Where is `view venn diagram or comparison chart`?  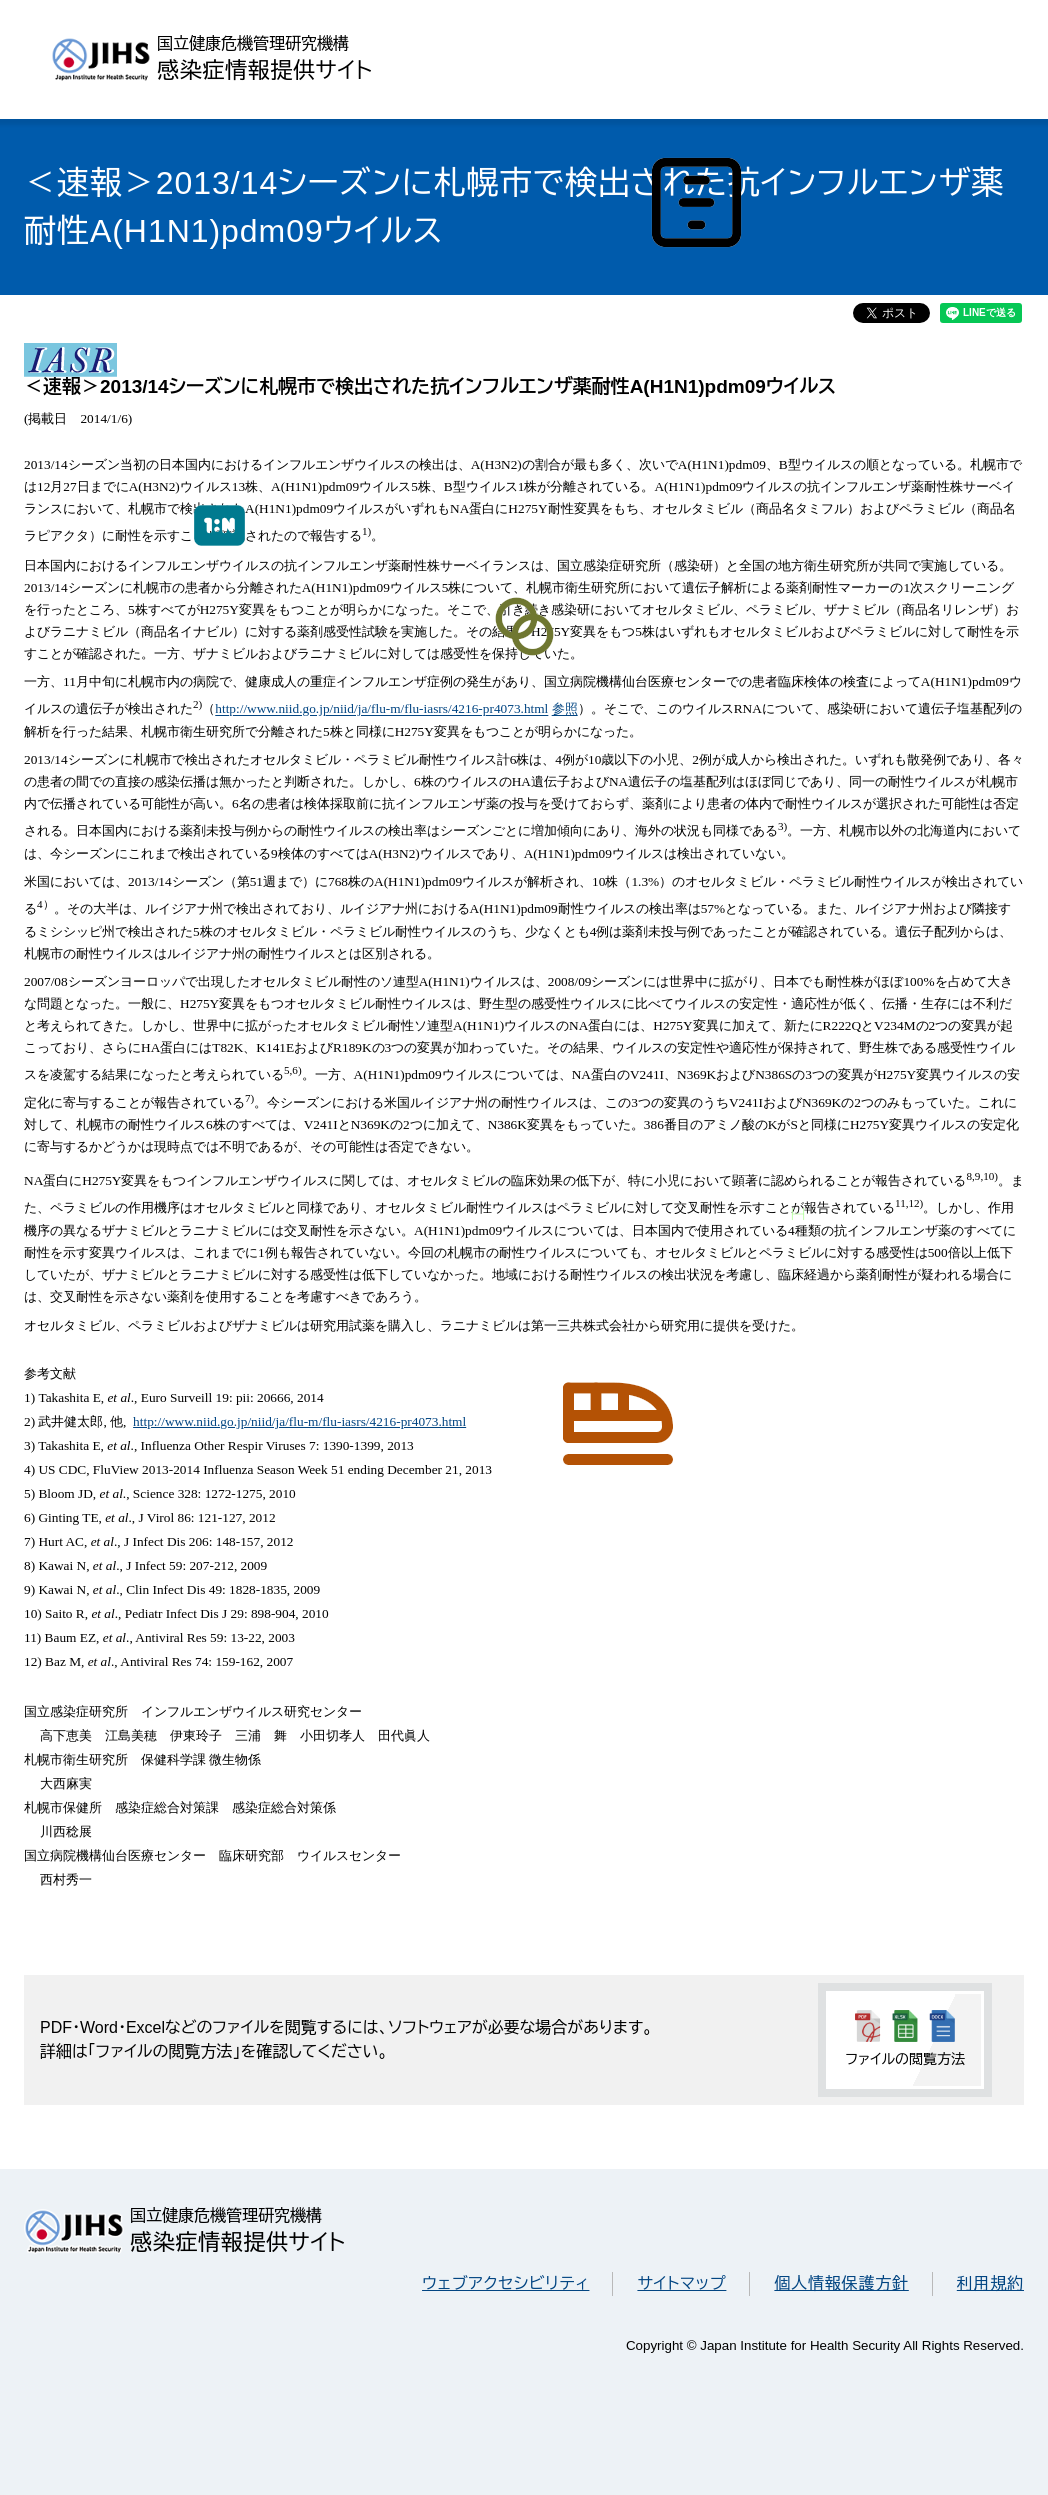 view venn diagram or comparison chart is located at coordinates (524, 626).